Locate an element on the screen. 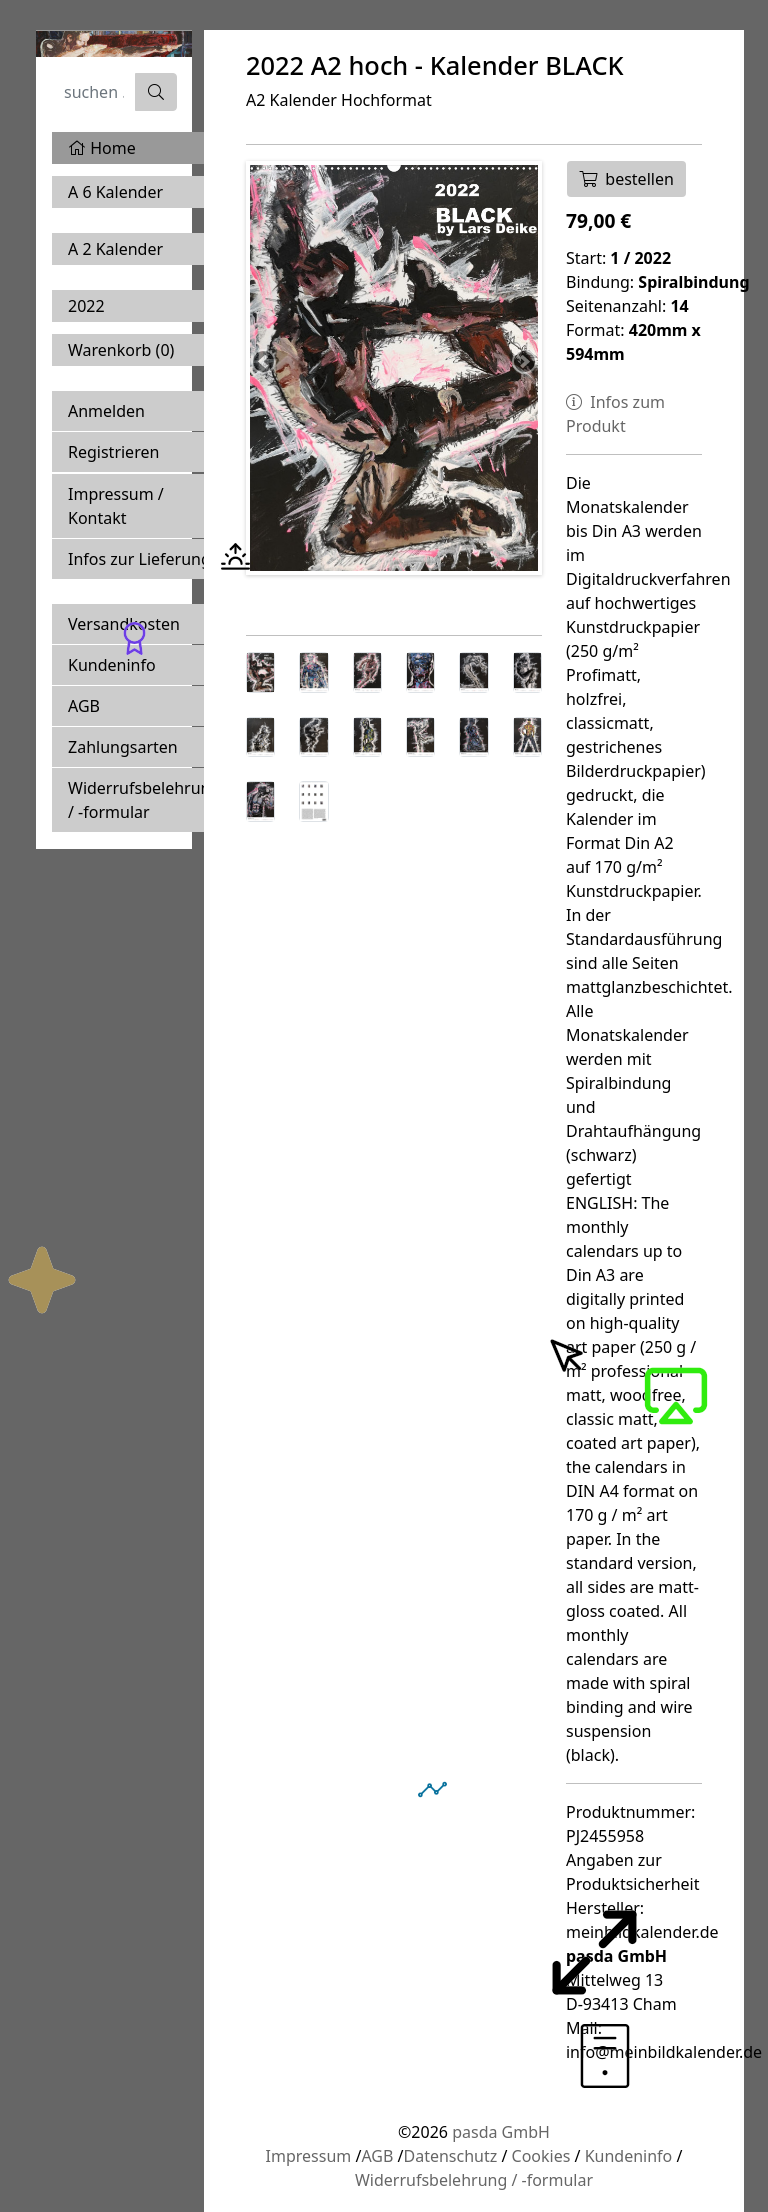  view achievements or awards is located at coordinates (134, 638).